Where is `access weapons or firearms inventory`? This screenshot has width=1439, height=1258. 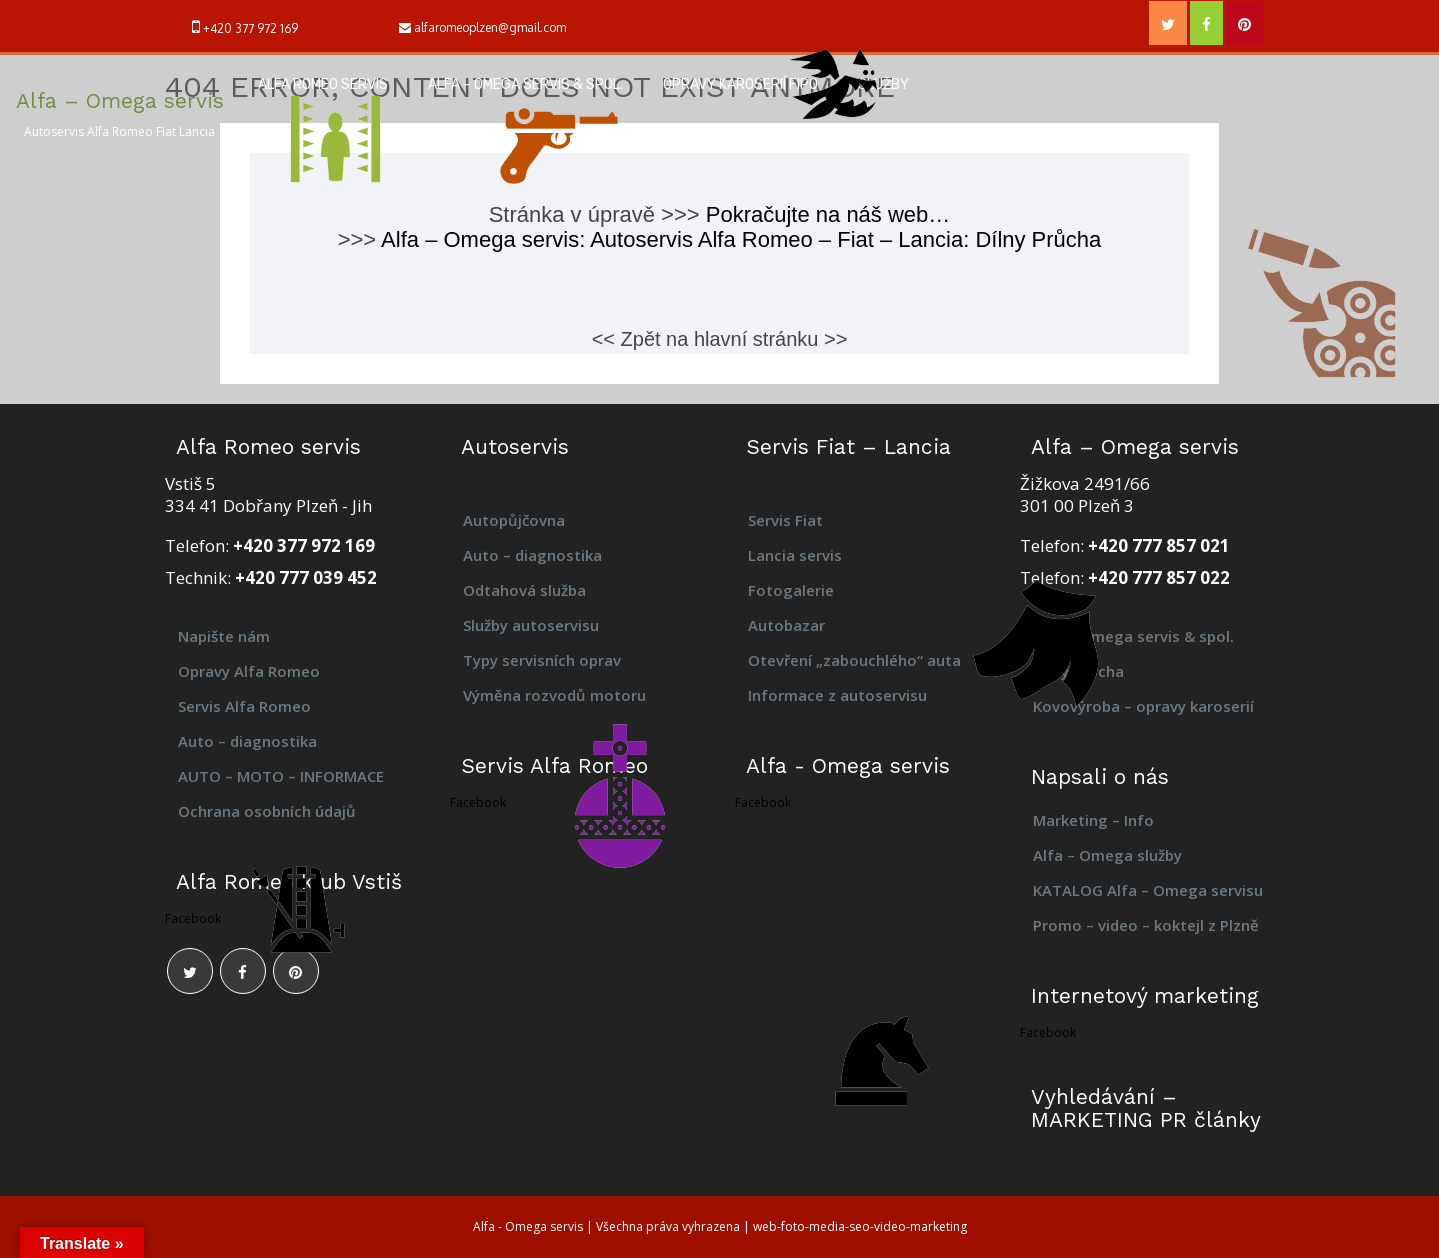 access weapons or firearms inventory is located at coordinates (559, 146).